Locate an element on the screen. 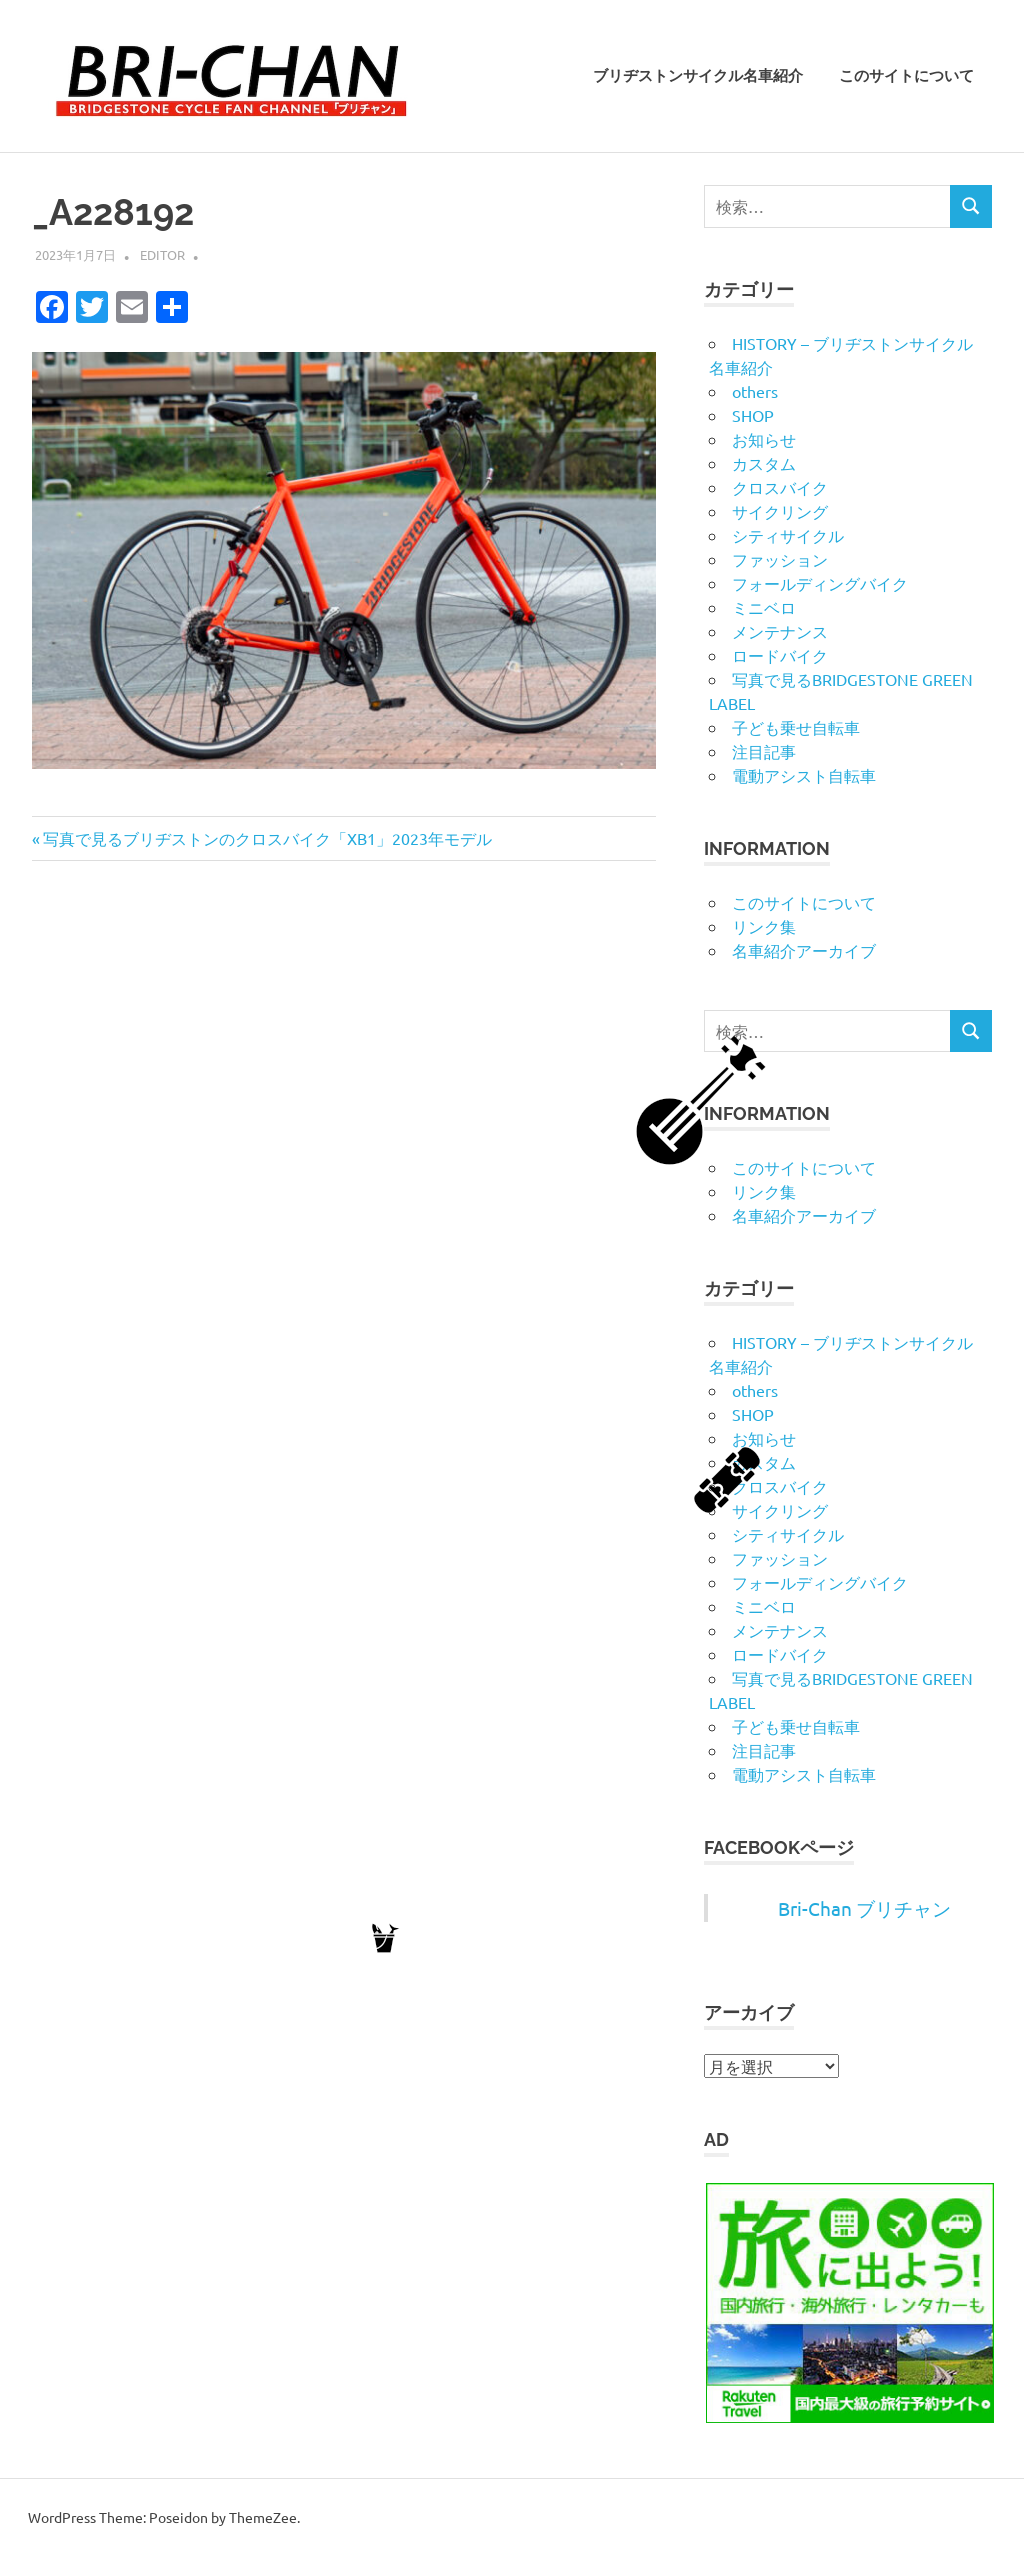 This screenshot has height=2556, width=1024. access skateboarding or skating activities is located at coordinates (727, 1480).